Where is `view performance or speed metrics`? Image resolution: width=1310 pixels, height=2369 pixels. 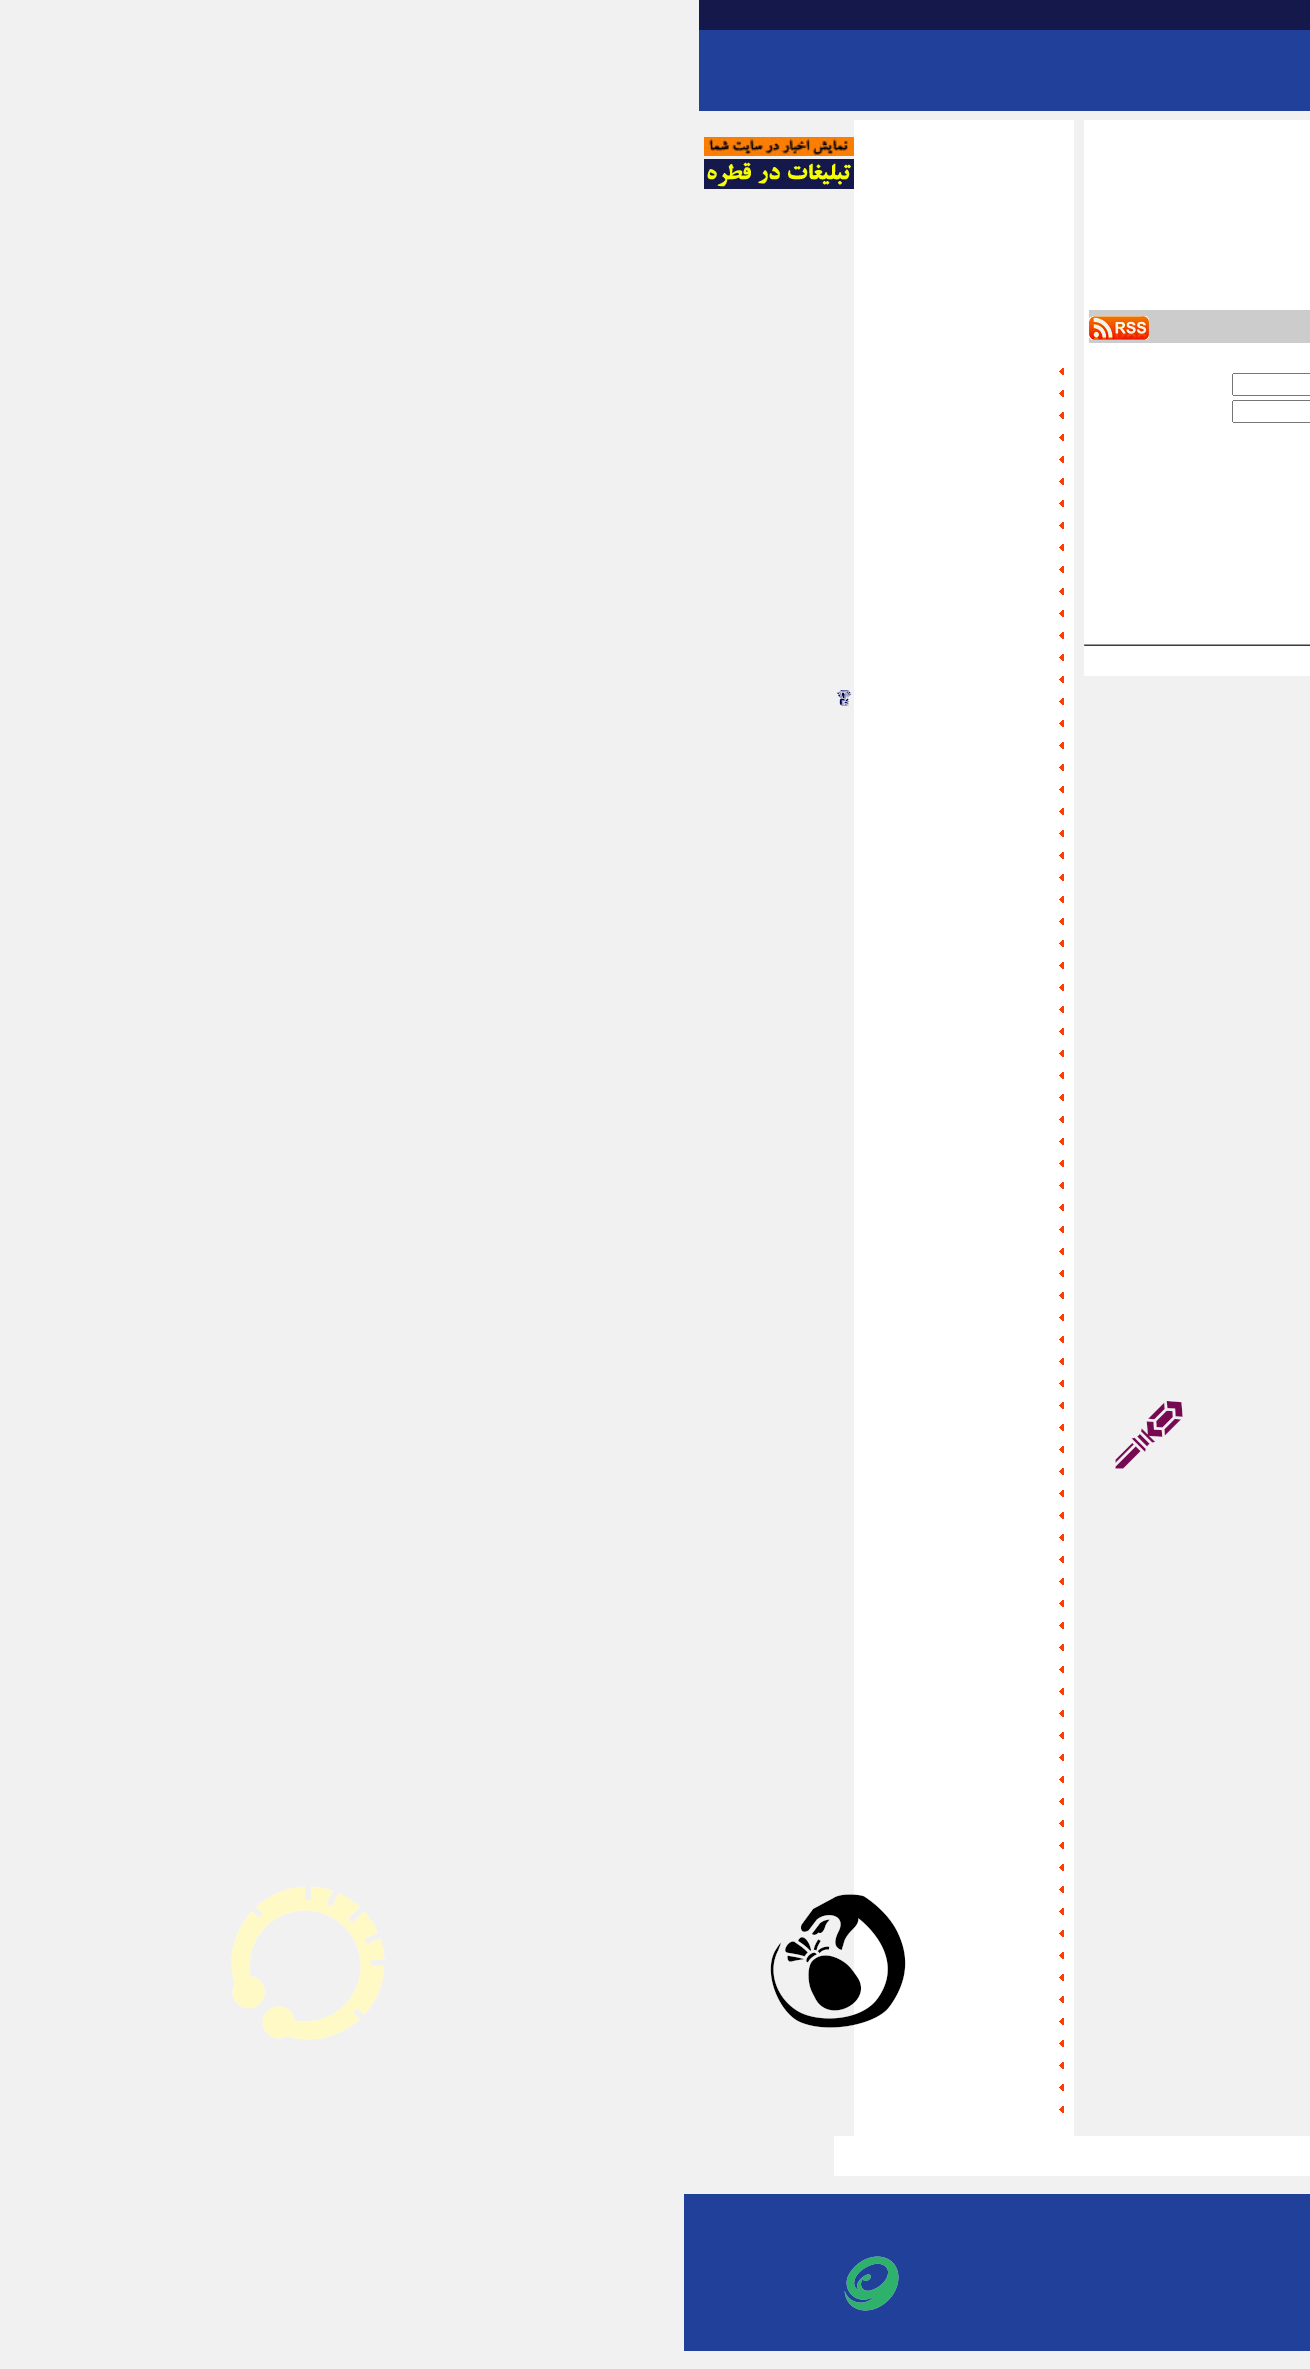 view performance or speed metrics is located at coordinates (308, 1963).